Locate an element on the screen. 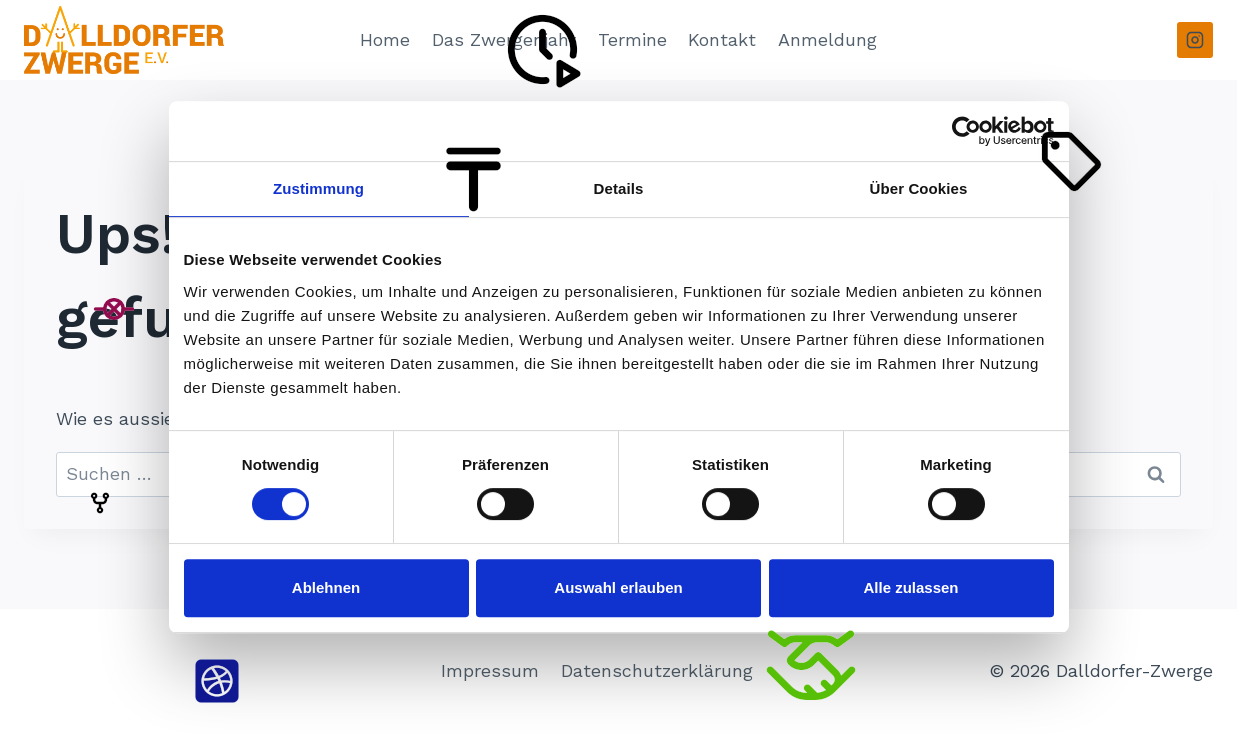  indicates a partnership or collaboration is located at coordinates (811, 664).